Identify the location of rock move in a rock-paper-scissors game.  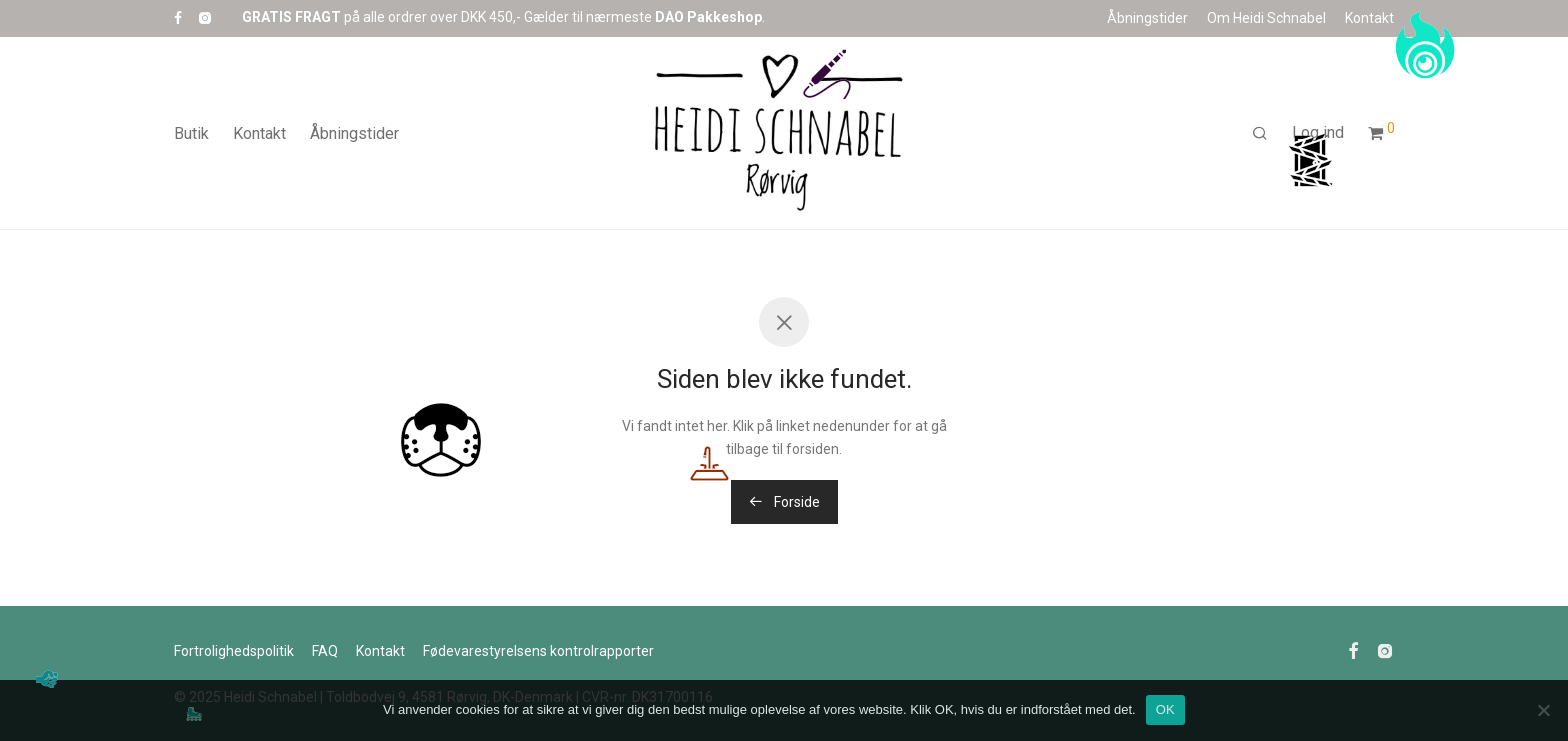
(47, 678).